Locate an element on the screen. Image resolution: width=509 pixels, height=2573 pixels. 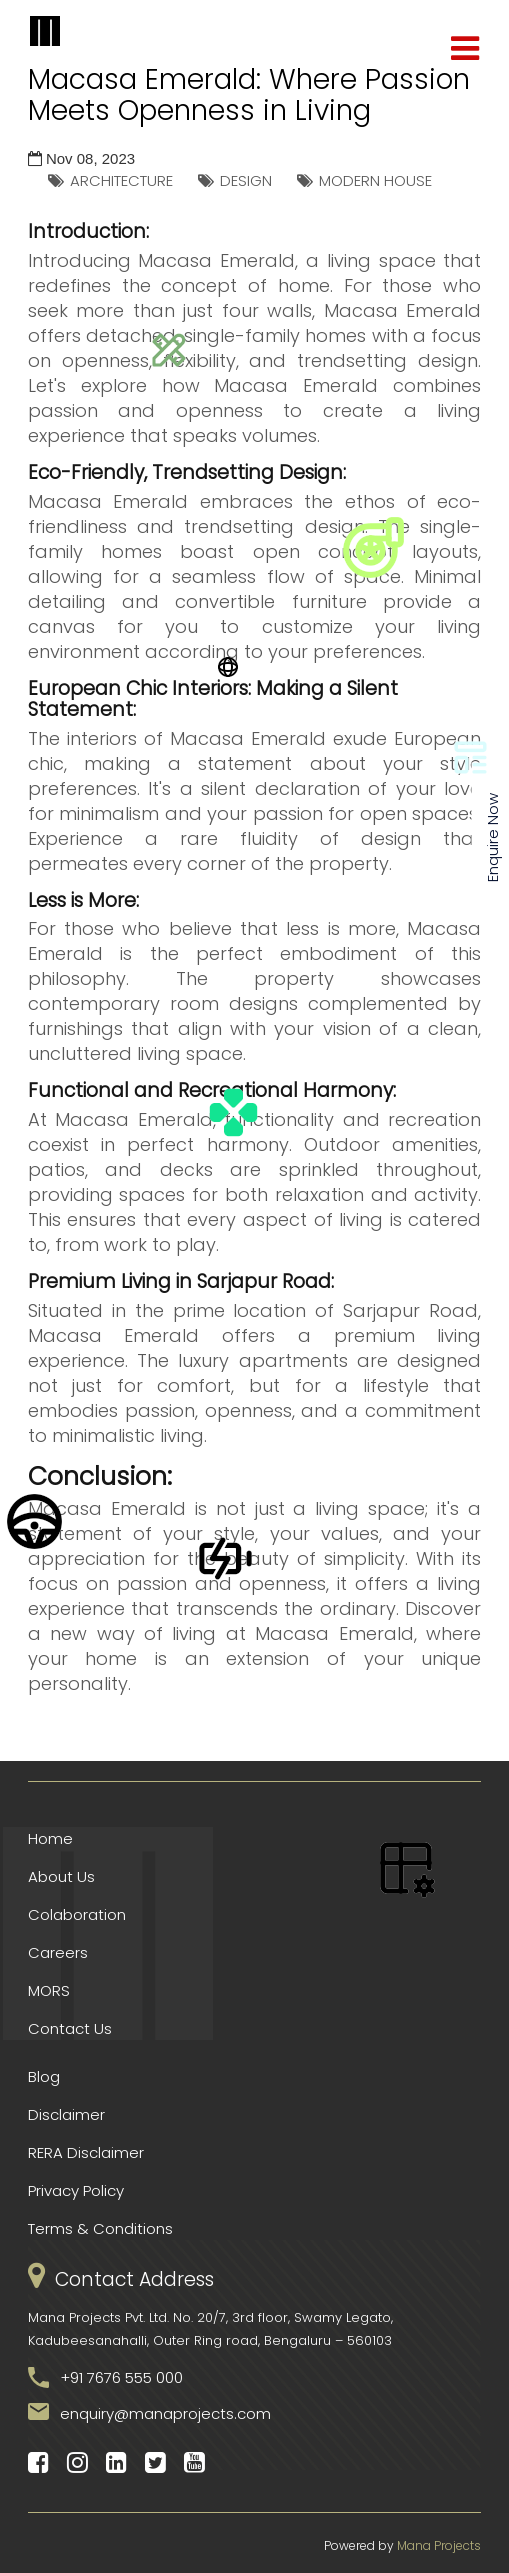
access page or document templates is located at coordinates (470, 757).